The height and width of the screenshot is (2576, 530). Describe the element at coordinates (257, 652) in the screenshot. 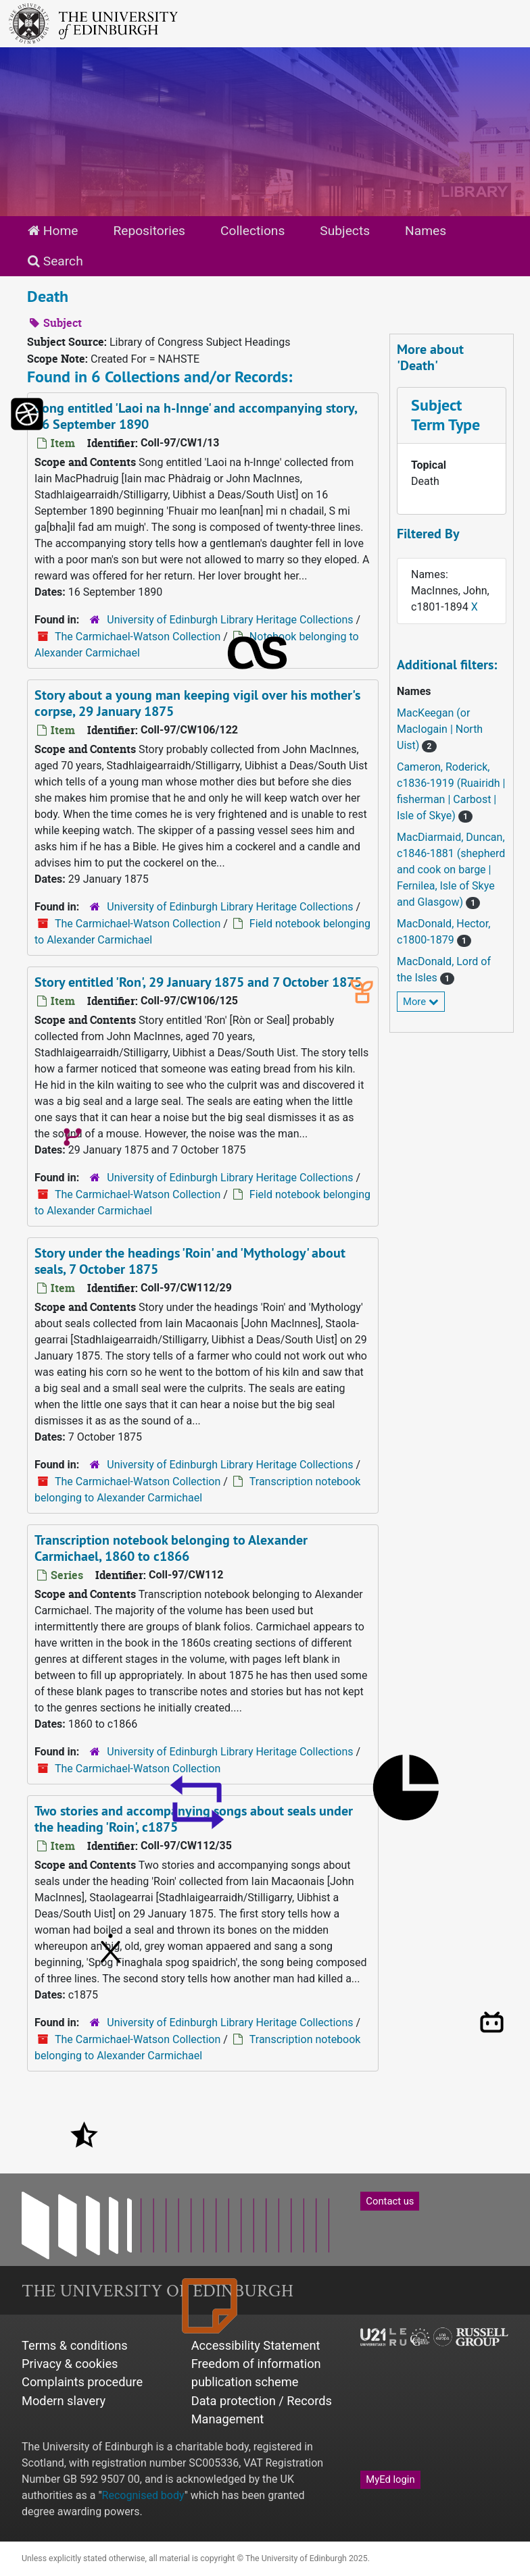

I see `open Last.fm app` at that location.